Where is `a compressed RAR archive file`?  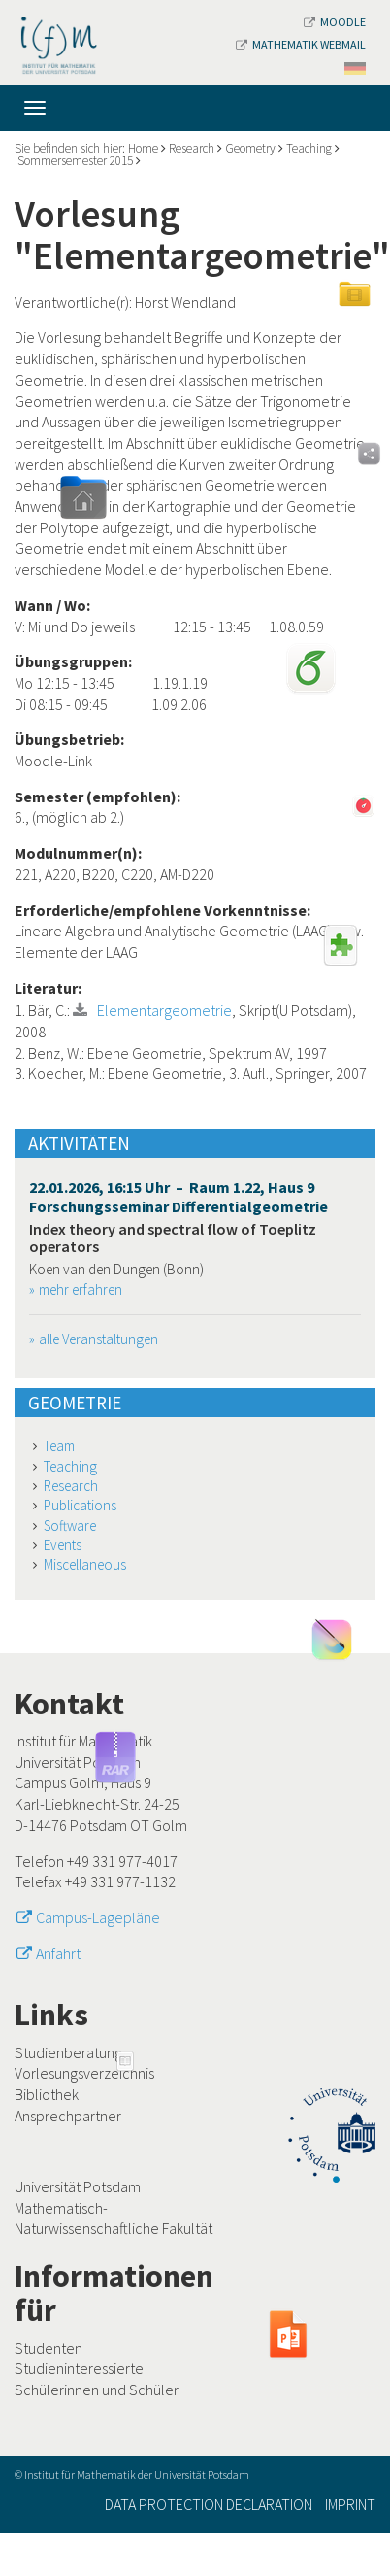
a compressed RAR archive file is located at coordinates (115, 1757).